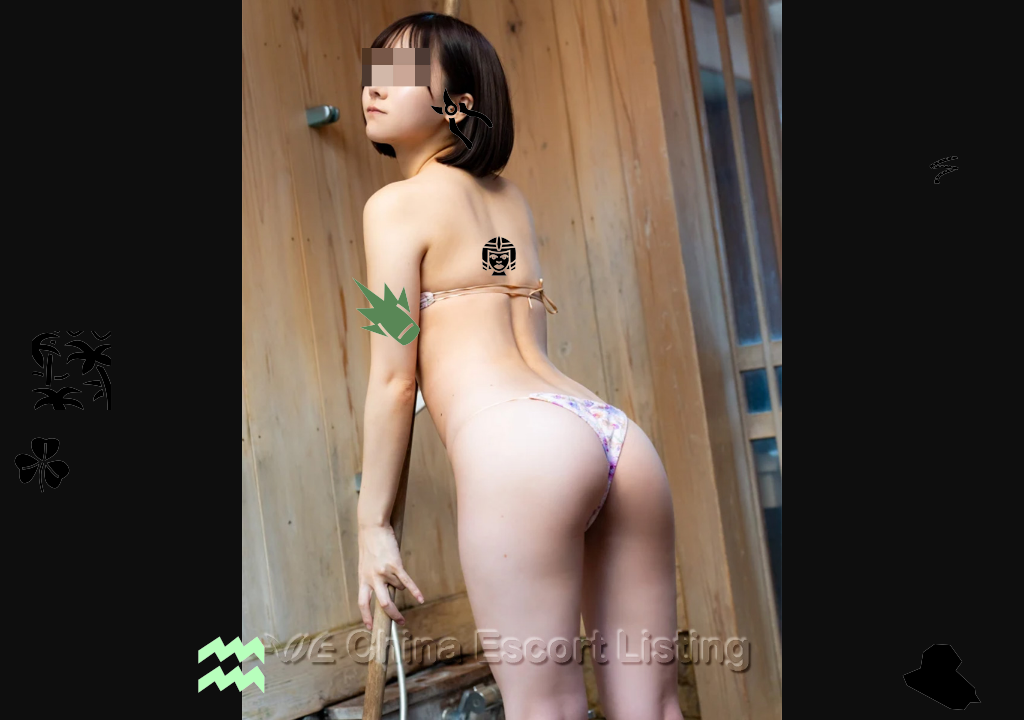 Image resolution: width=1024 pixels, height=720 pixels. I want to click on select iraq as your country or region, so click(942, 677).